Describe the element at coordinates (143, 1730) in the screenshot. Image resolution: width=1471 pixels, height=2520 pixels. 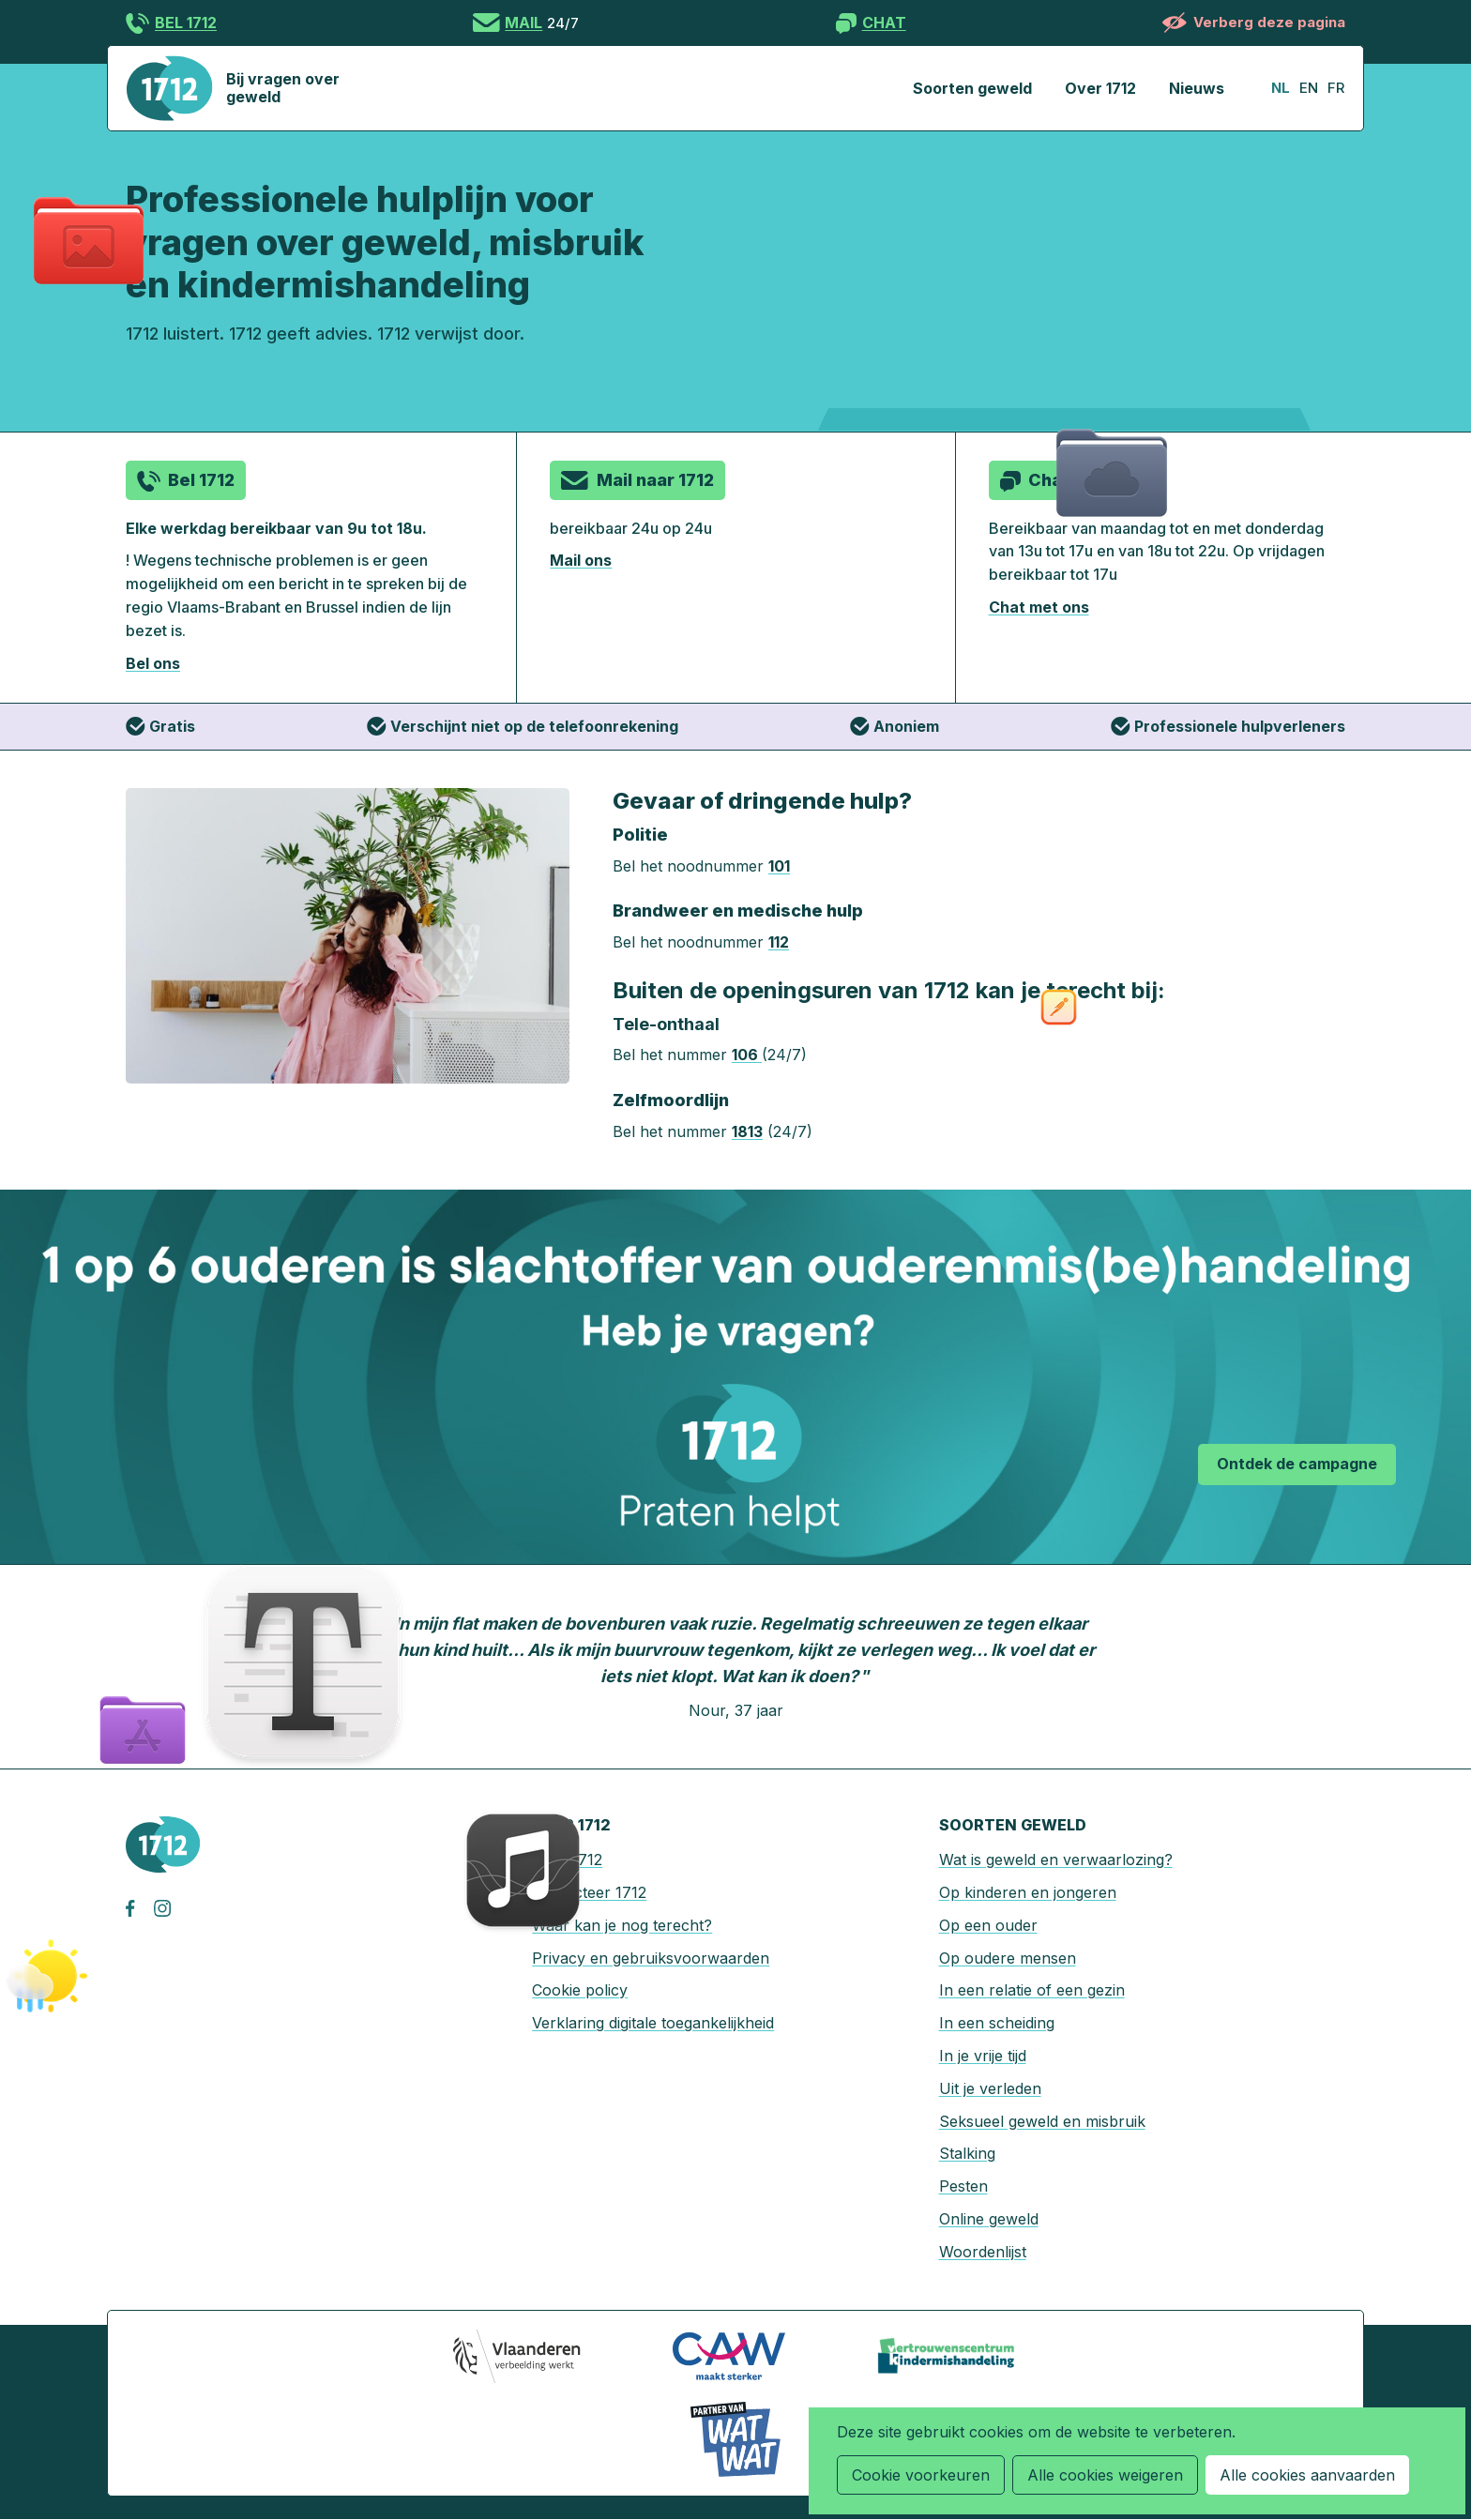
I see `open templates folder` at that location.